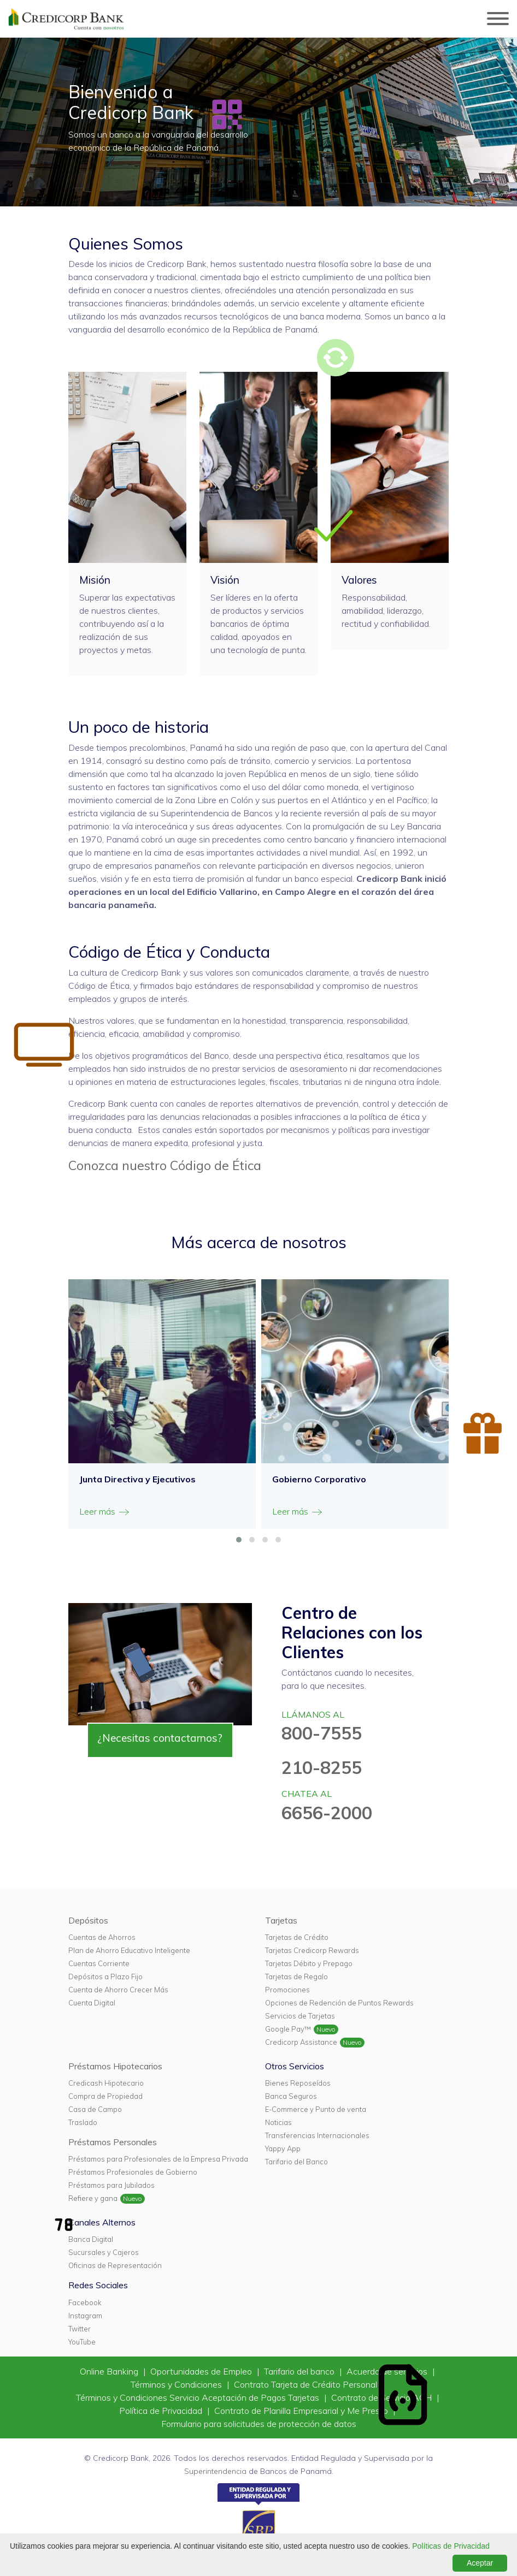  What do you see at coordinates (483, 1433) in the screenshot?
I see `access gifts or rewards` at bounding box center [483, 1433].